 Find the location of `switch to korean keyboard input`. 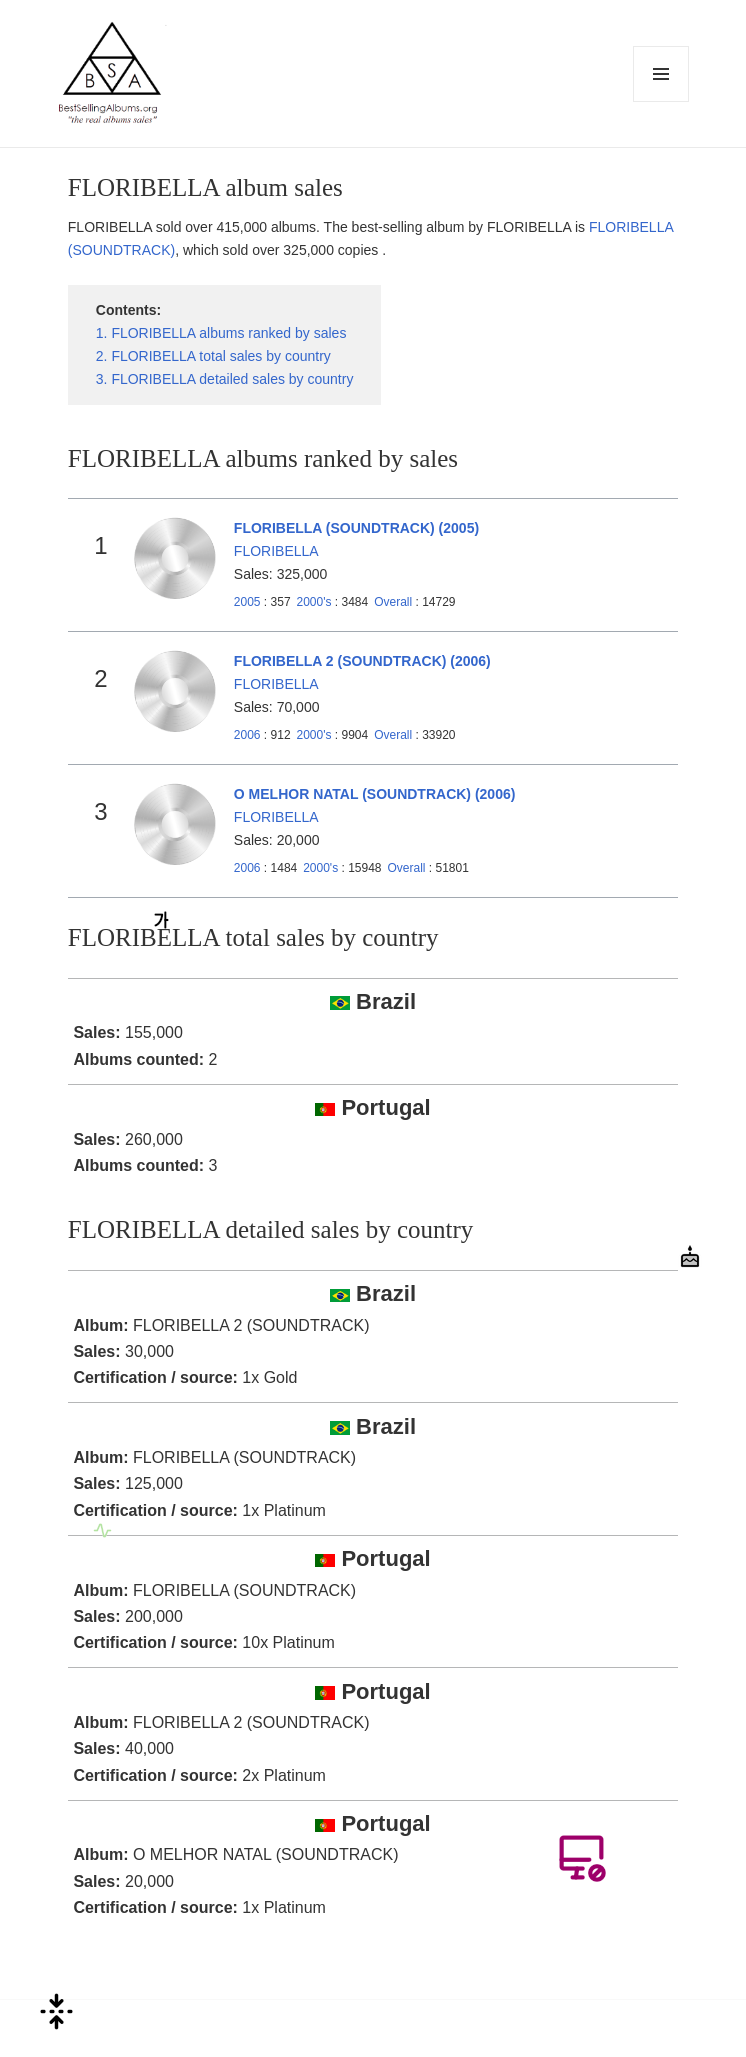

switch to korean keyboard input is located at coordinates (161, 920).